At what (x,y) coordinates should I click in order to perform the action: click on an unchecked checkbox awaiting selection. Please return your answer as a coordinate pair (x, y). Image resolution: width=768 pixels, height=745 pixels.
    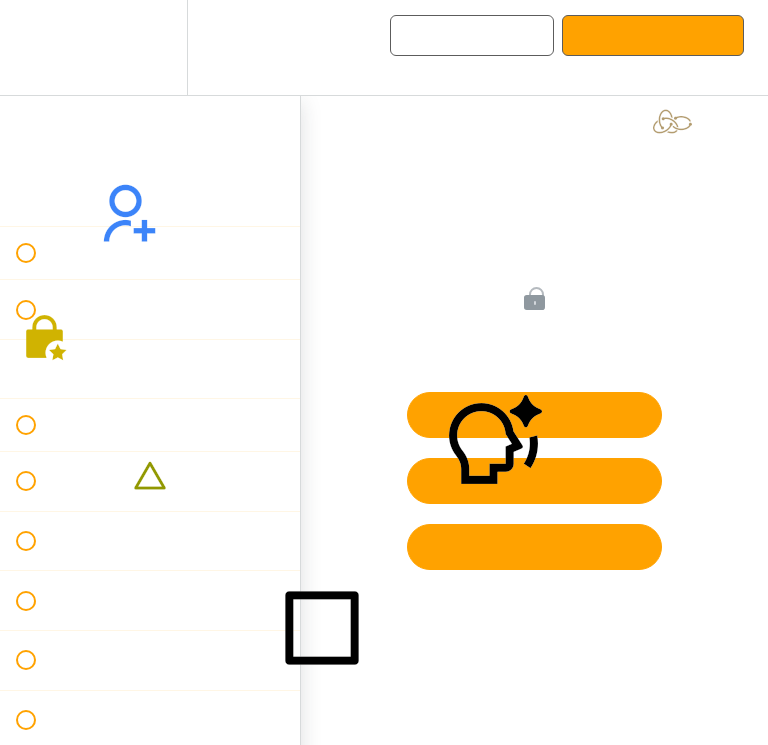
    Looking at the image, I should click on (322, 628).